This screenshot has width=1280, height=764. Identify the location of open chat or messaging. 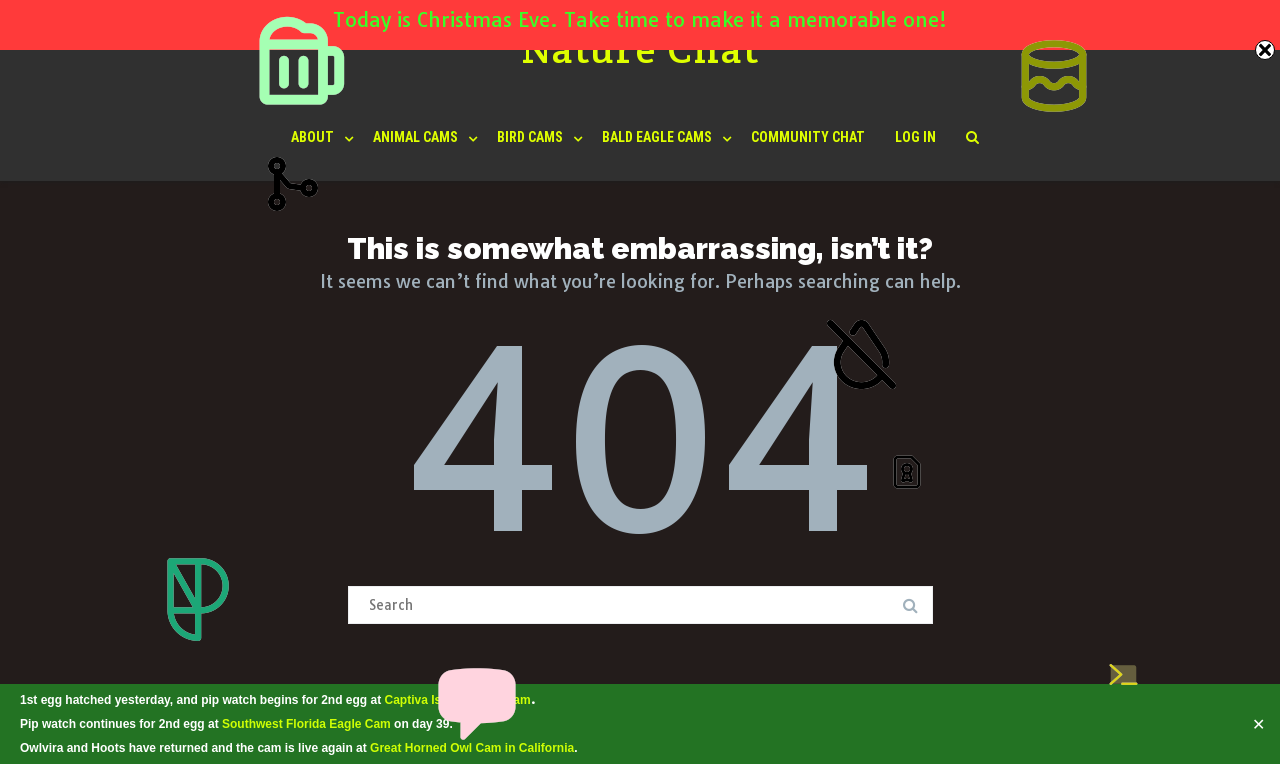
(477, 704).